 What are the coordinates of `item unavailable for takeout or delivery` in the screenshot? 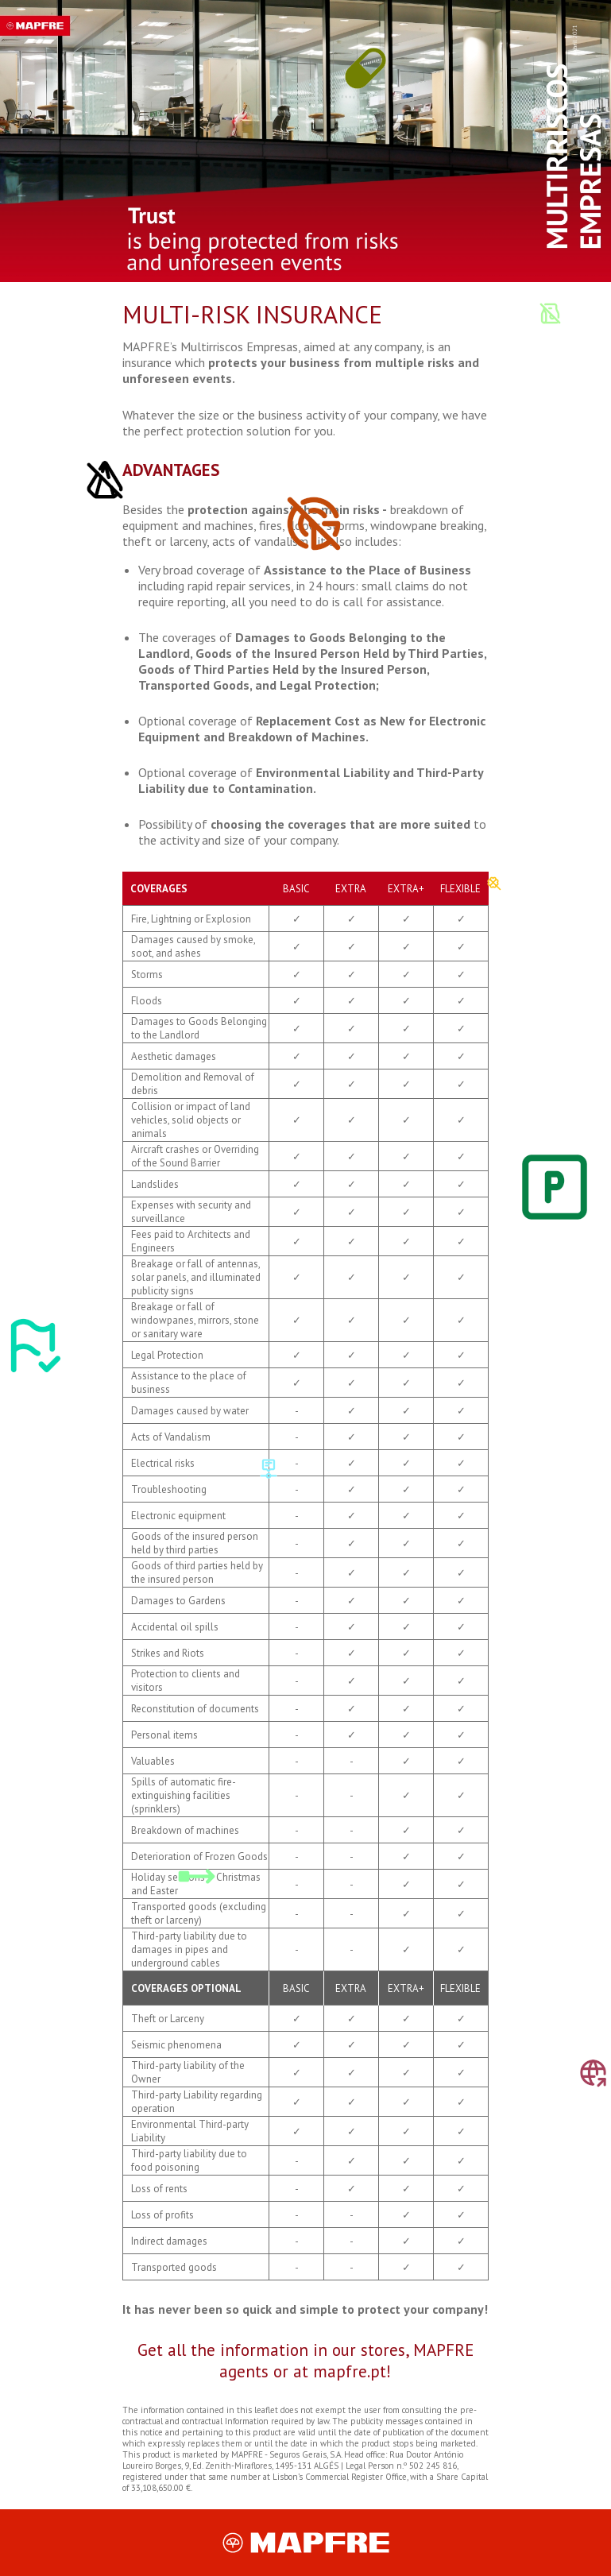 It's located at (550, 313).